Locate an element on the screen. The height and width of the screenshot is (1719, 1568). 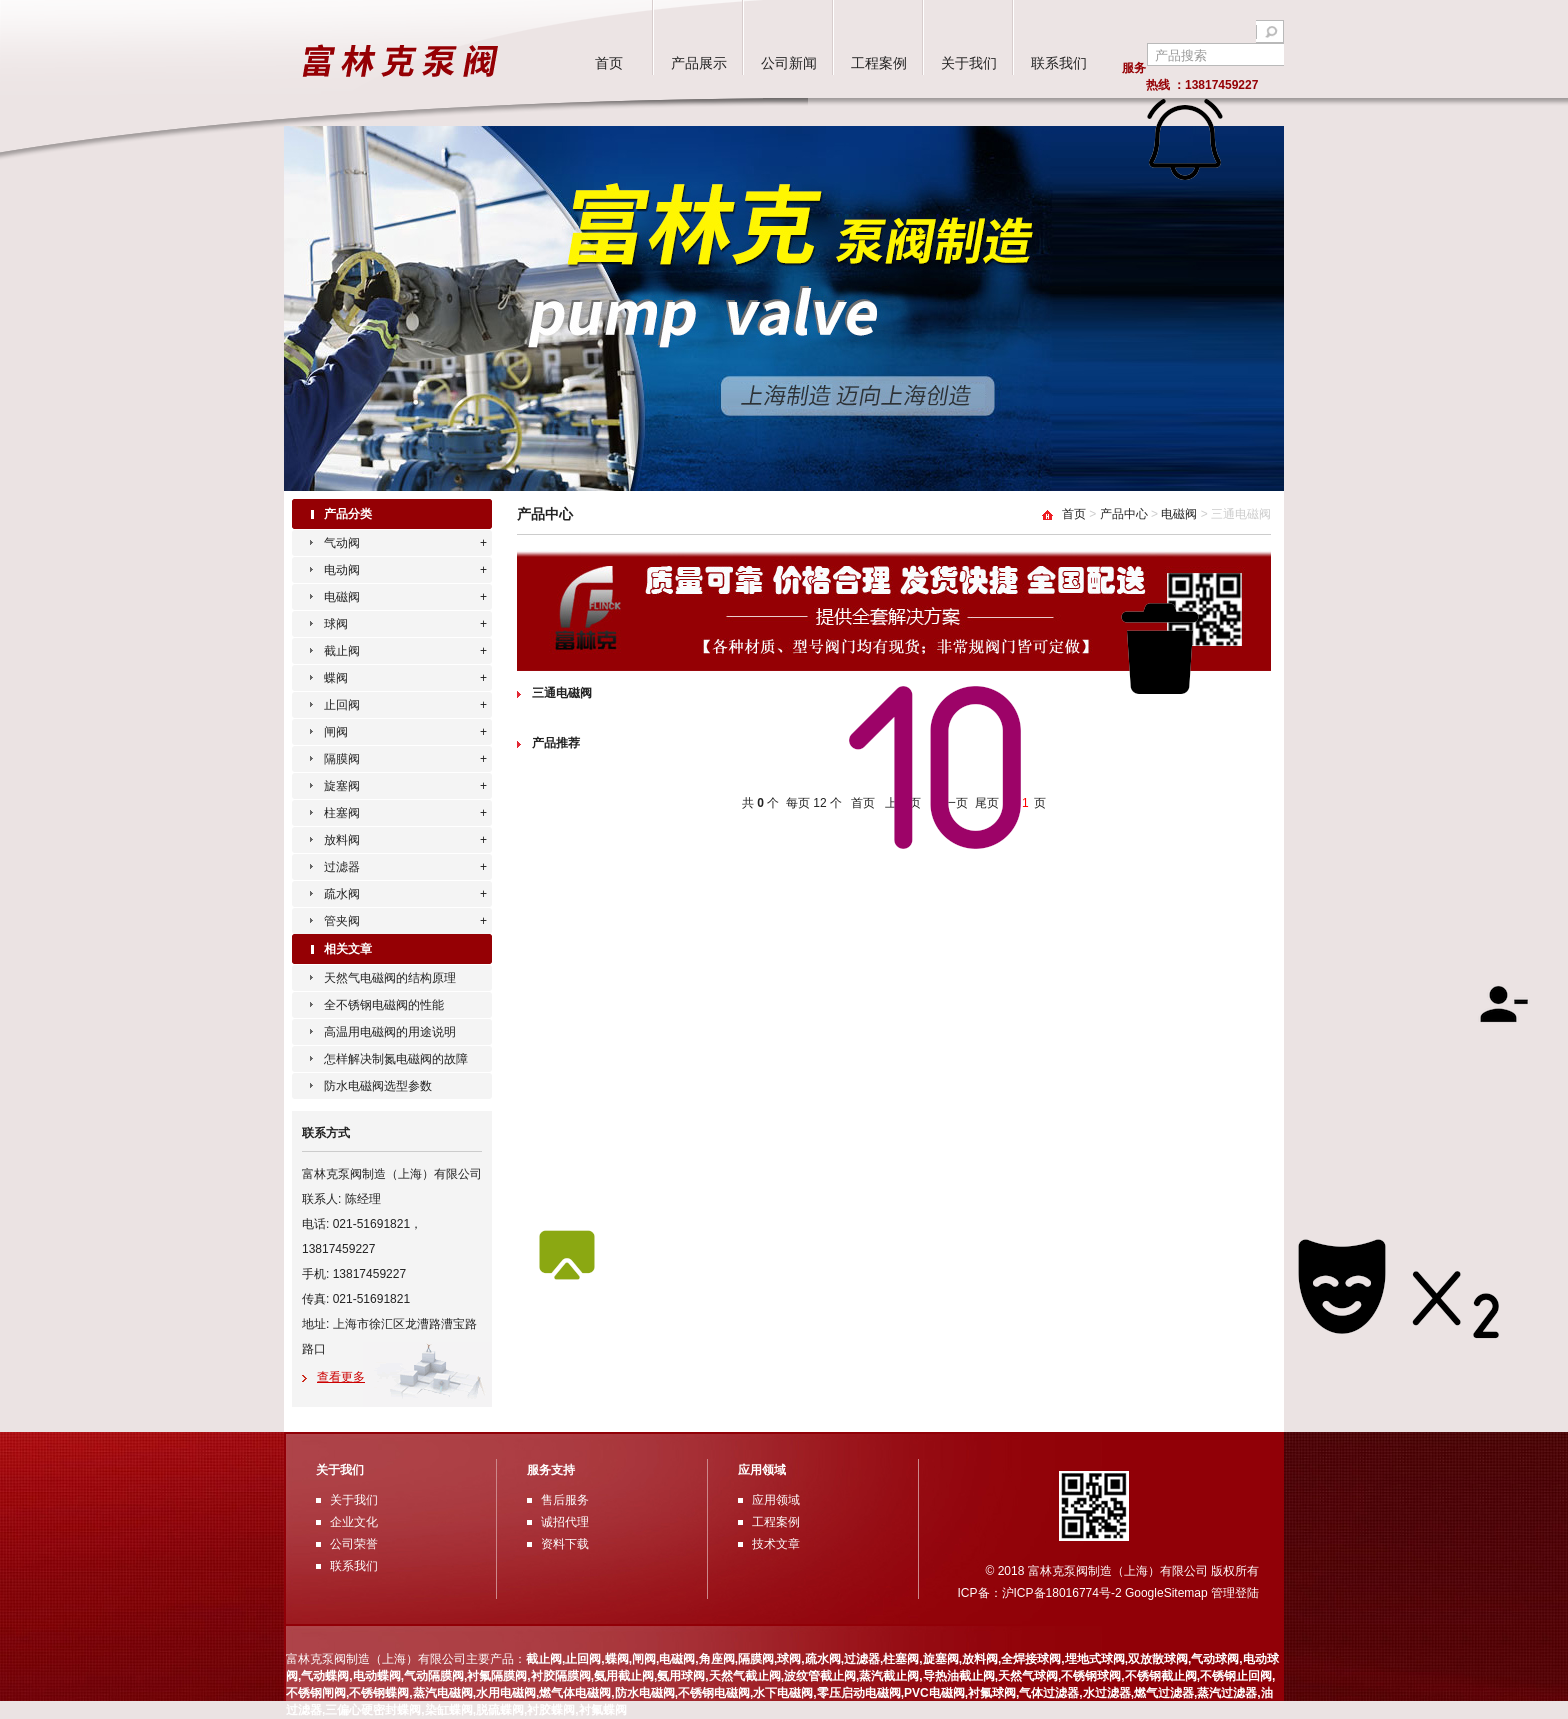
indicates item number 10 in a list or sequence is located at coordinates (939, 767).